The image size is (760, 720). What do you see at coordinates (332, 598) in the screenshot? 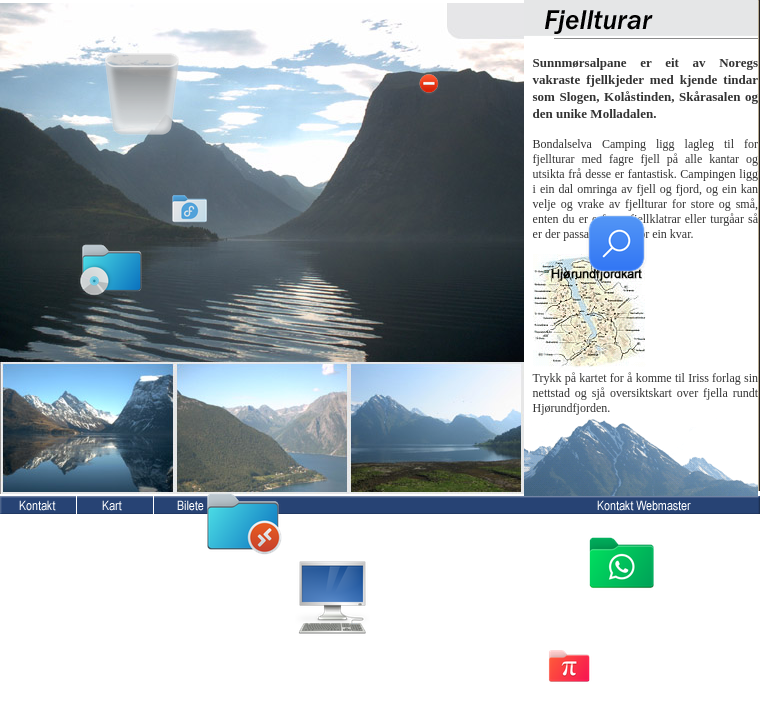
I see `access computer or desktop settings` at bounding box center [332, 598].